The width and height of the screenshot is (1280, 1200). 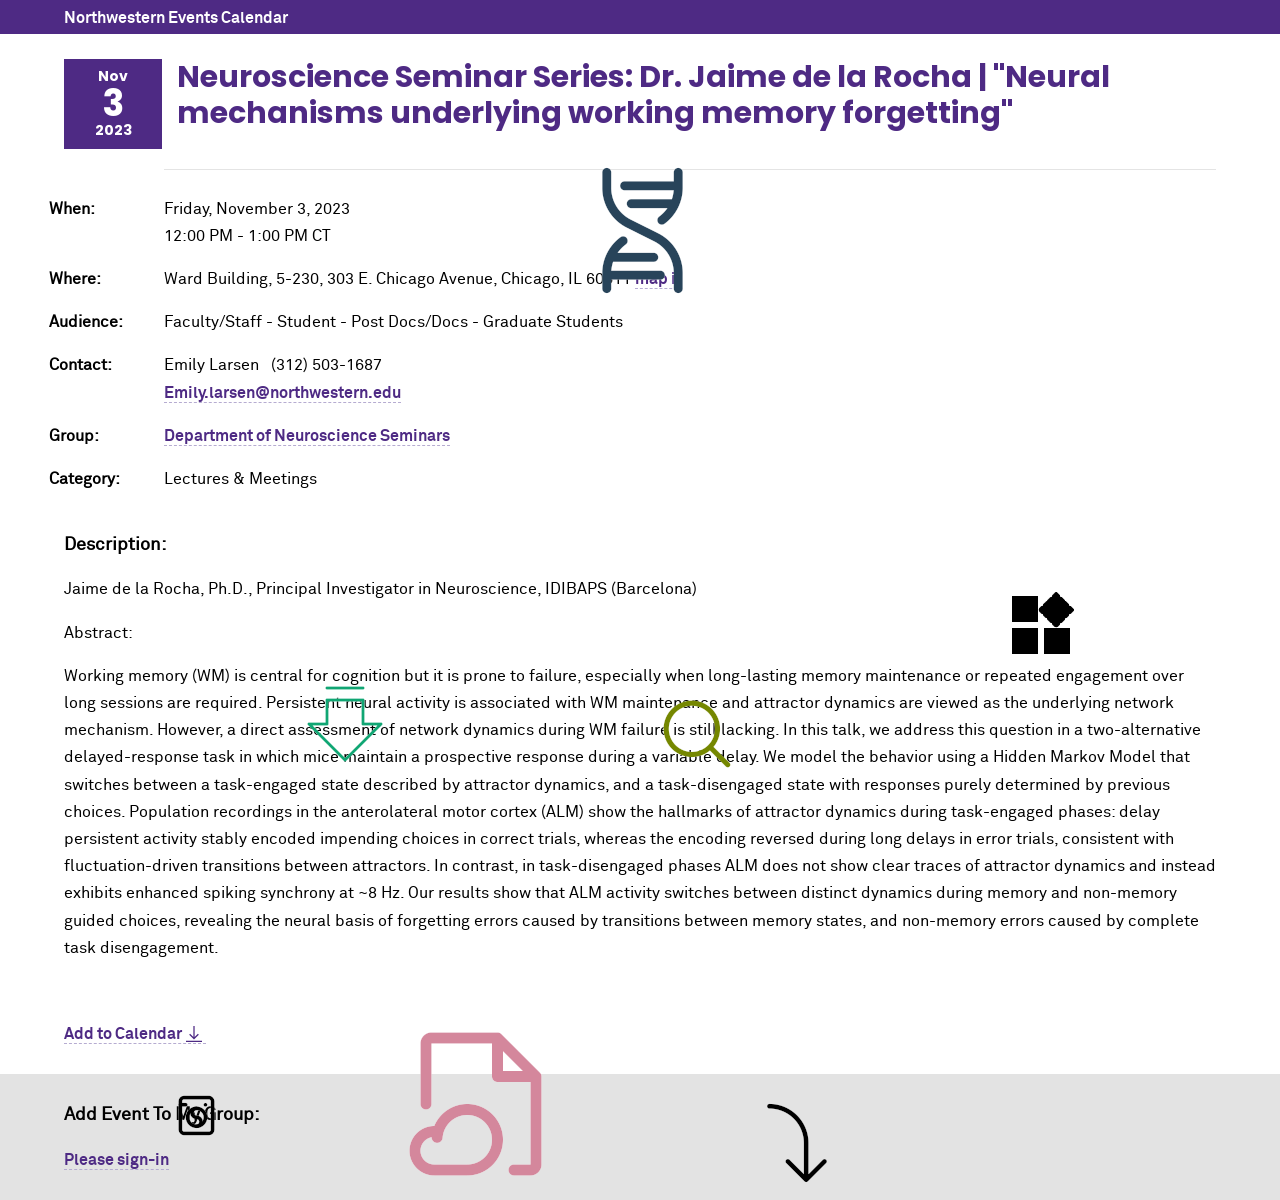 I want to click on download file or content, so click(x=345, y=721).